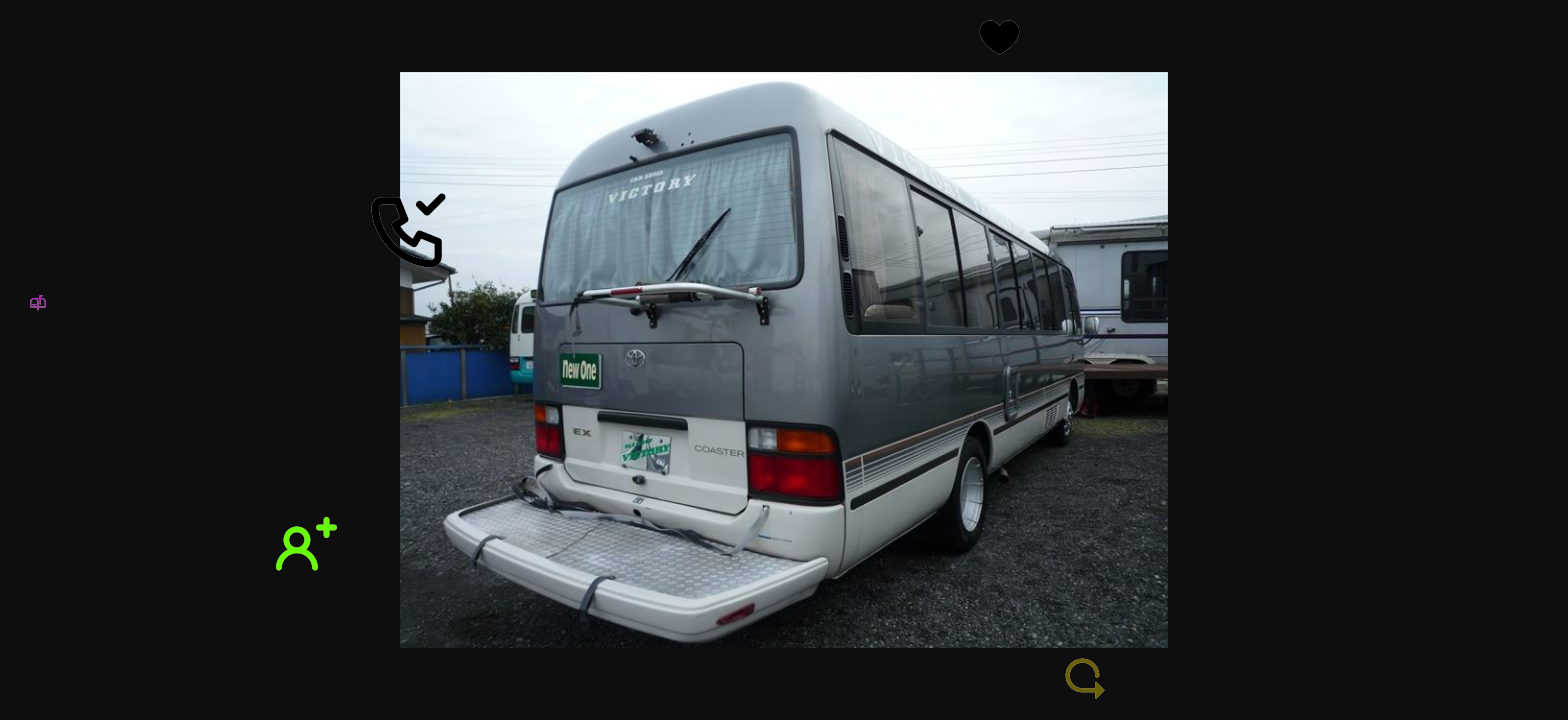 The width and height of the screenshot is (1568, 720). Describe the element at coordinates (1084, 677) in the screenshot. I see `repeat or iterate through items` at that location.